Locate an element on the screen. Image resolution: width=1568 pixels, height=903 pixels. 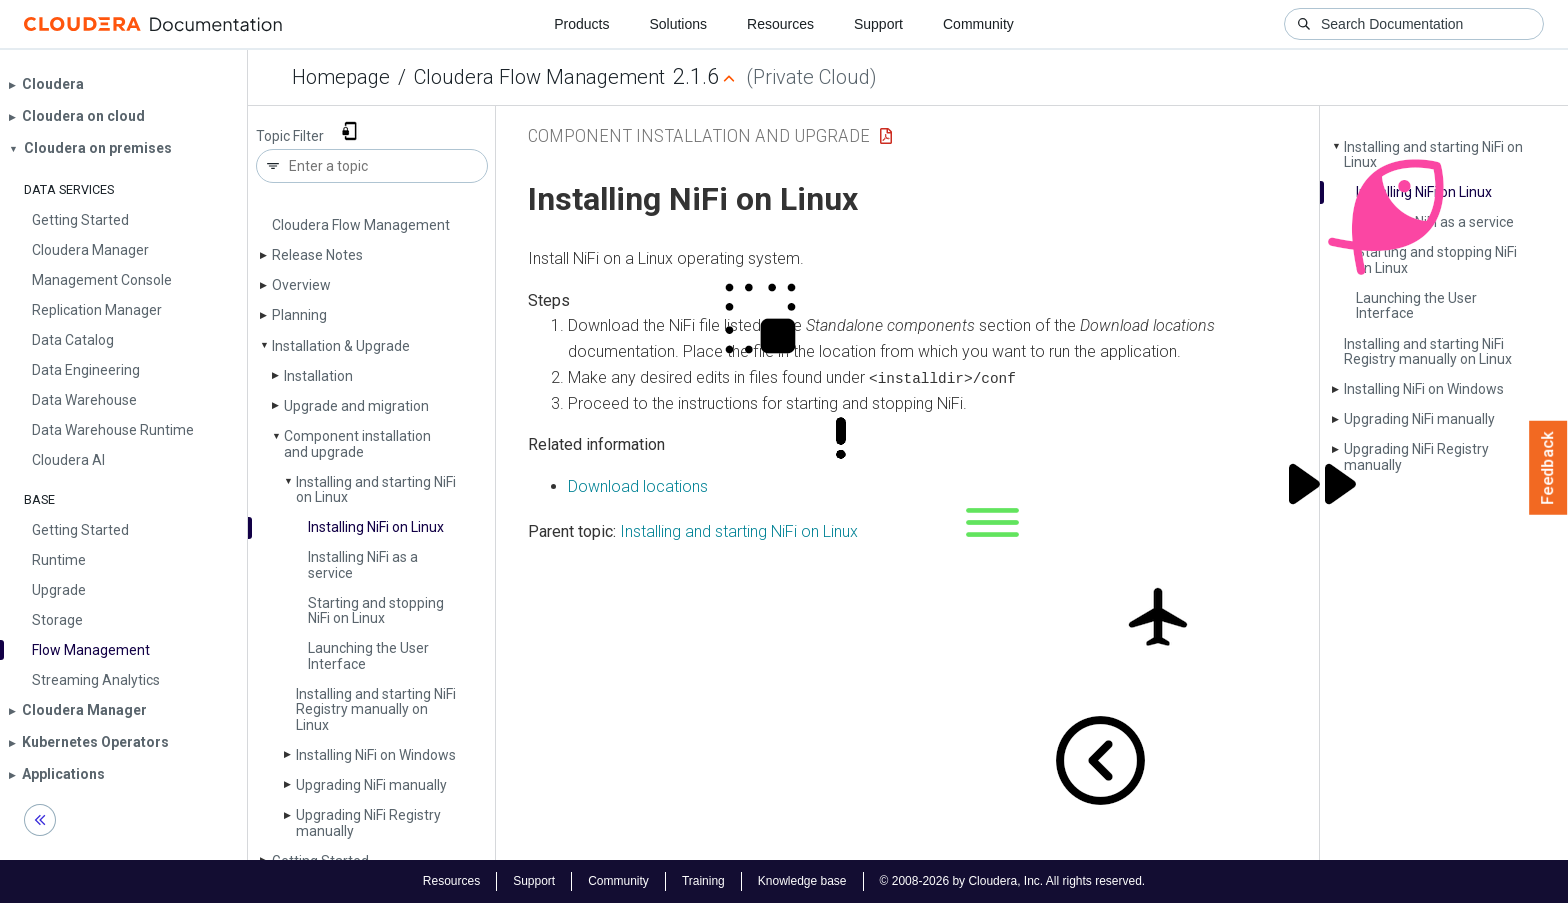
enable airplane mode is located at coordinates (1158, 617).